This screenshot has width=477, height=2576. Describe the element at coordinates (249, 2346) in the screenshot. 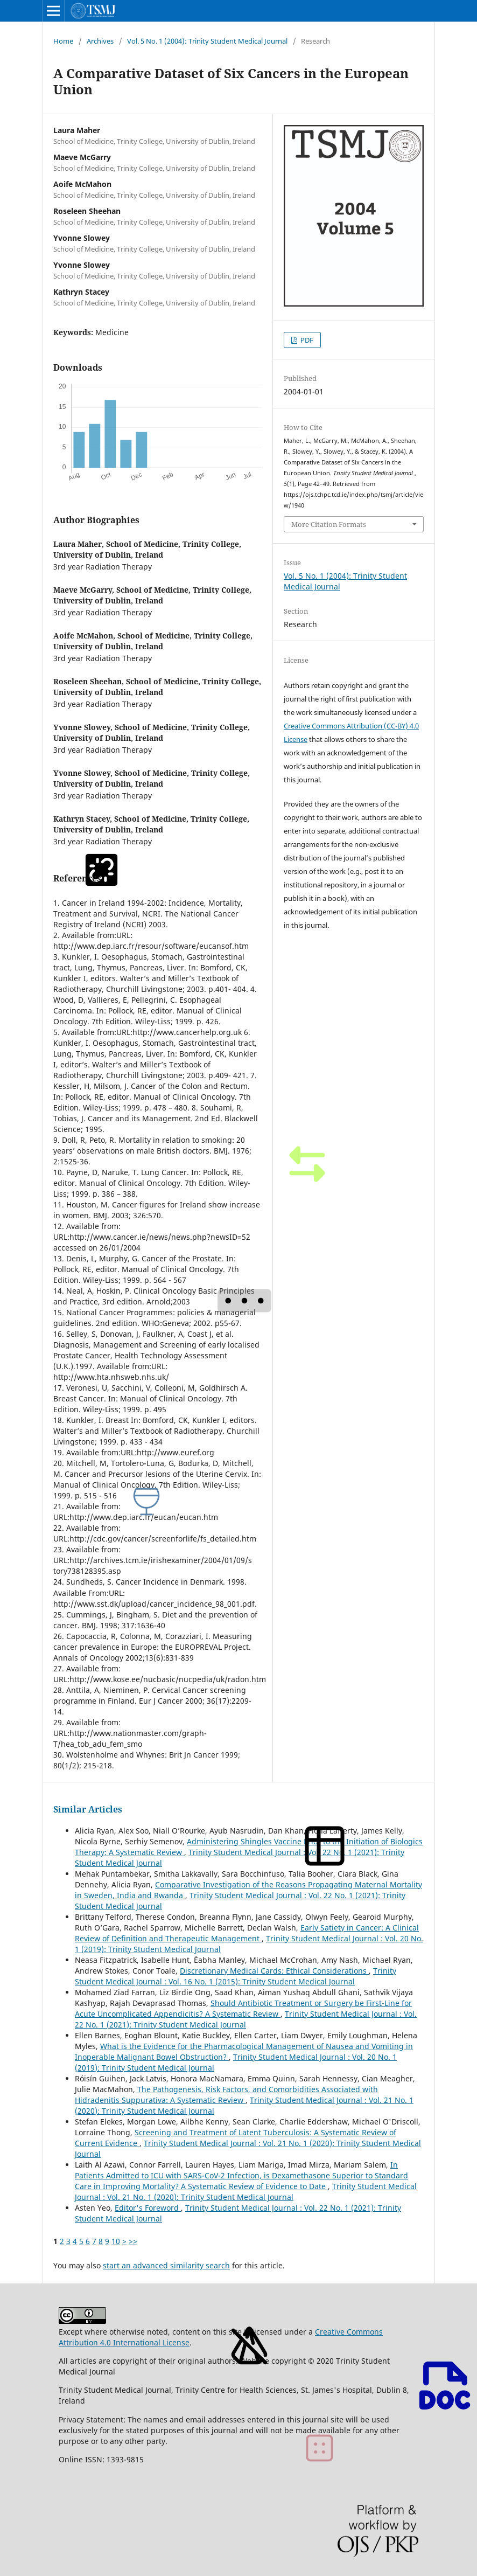

I see `disable 3D object rendering` at that location.